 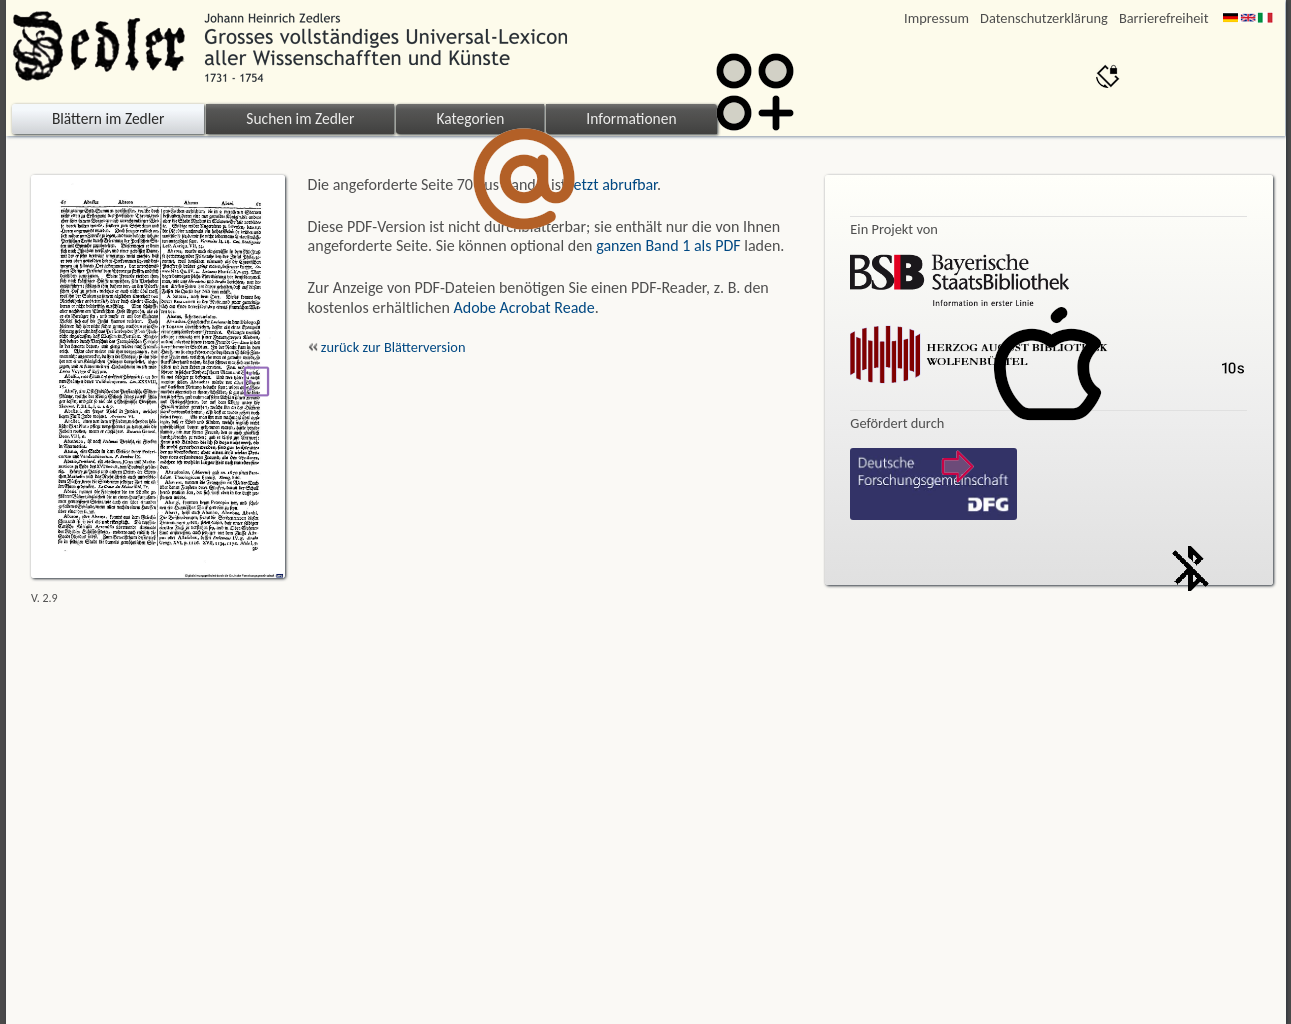 What do you see at coordinates (755, 92) in the screenshot?
I see `add a new item to a collection` at bounding box center [755, 92].